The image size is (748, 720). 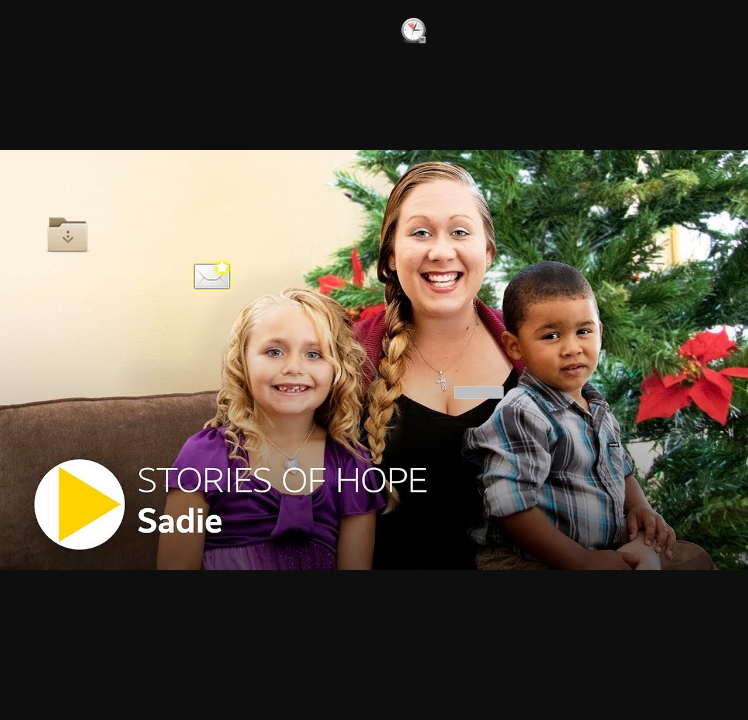 I want to click on indicates a missed appointment or scheduled event, so click(x=414, y=30).